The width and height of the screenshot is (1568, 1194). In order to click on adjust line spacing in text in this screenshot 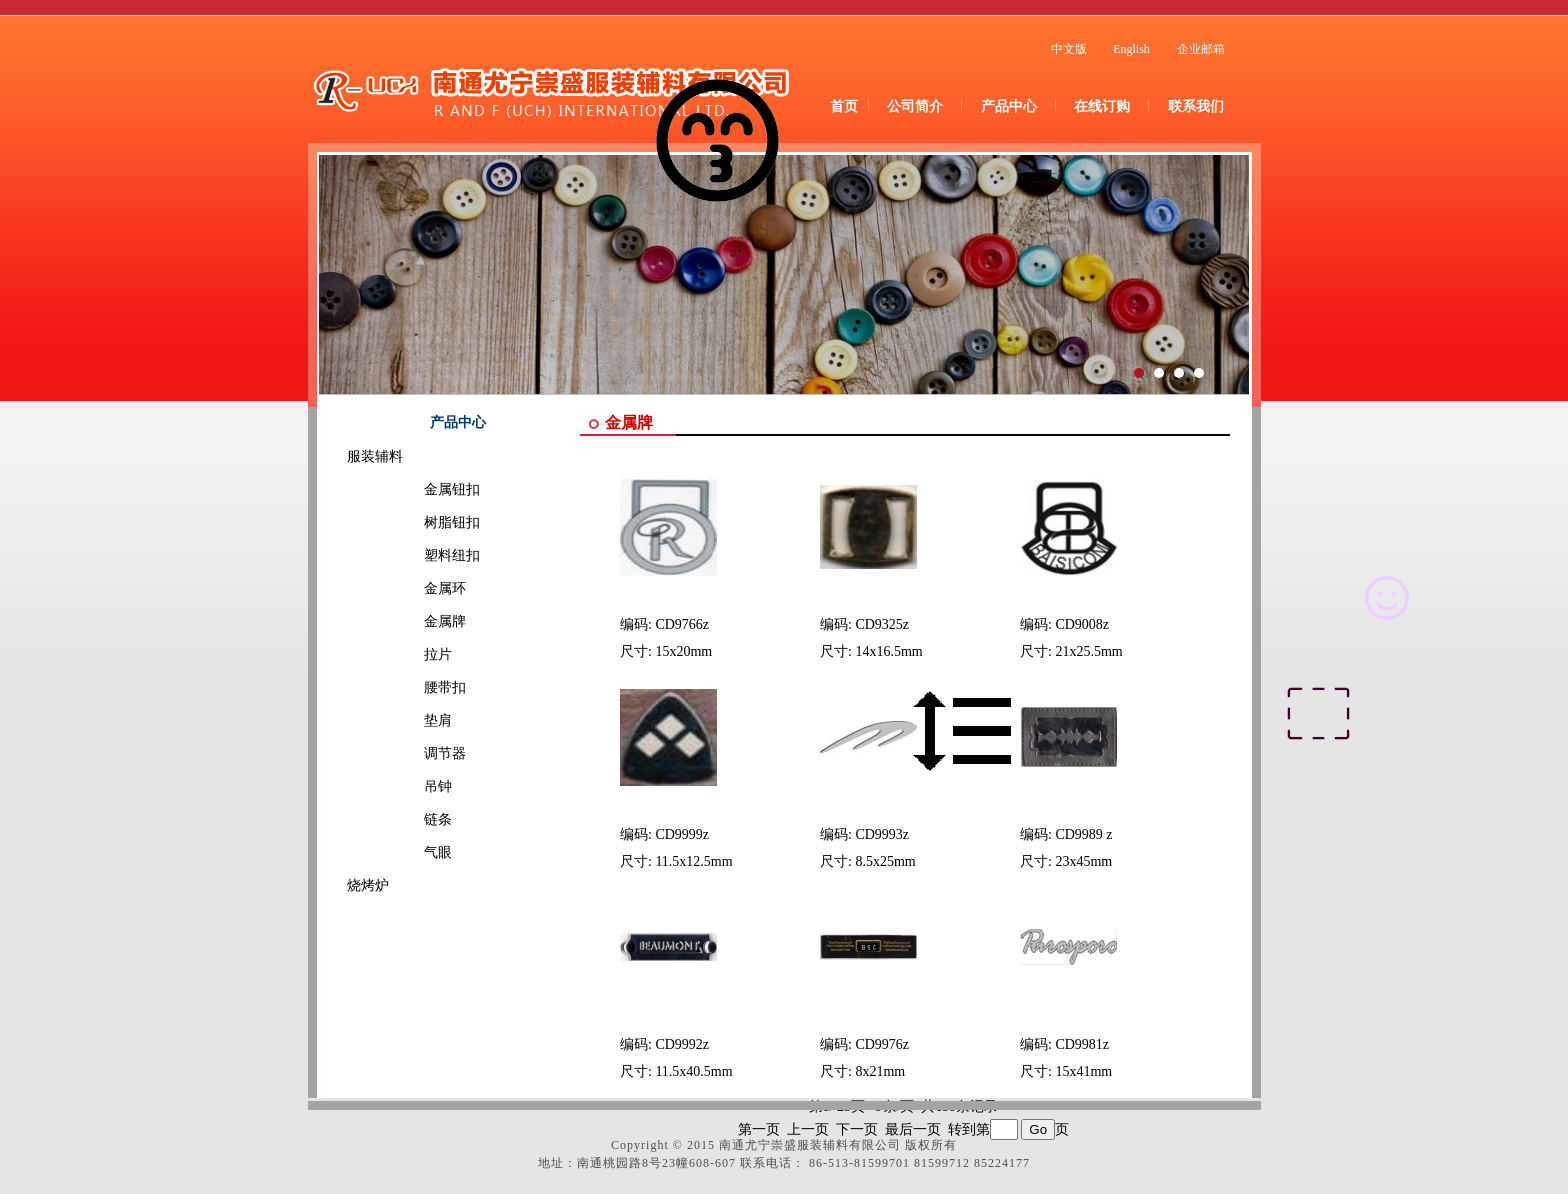, I will do `click(963, 731)`.